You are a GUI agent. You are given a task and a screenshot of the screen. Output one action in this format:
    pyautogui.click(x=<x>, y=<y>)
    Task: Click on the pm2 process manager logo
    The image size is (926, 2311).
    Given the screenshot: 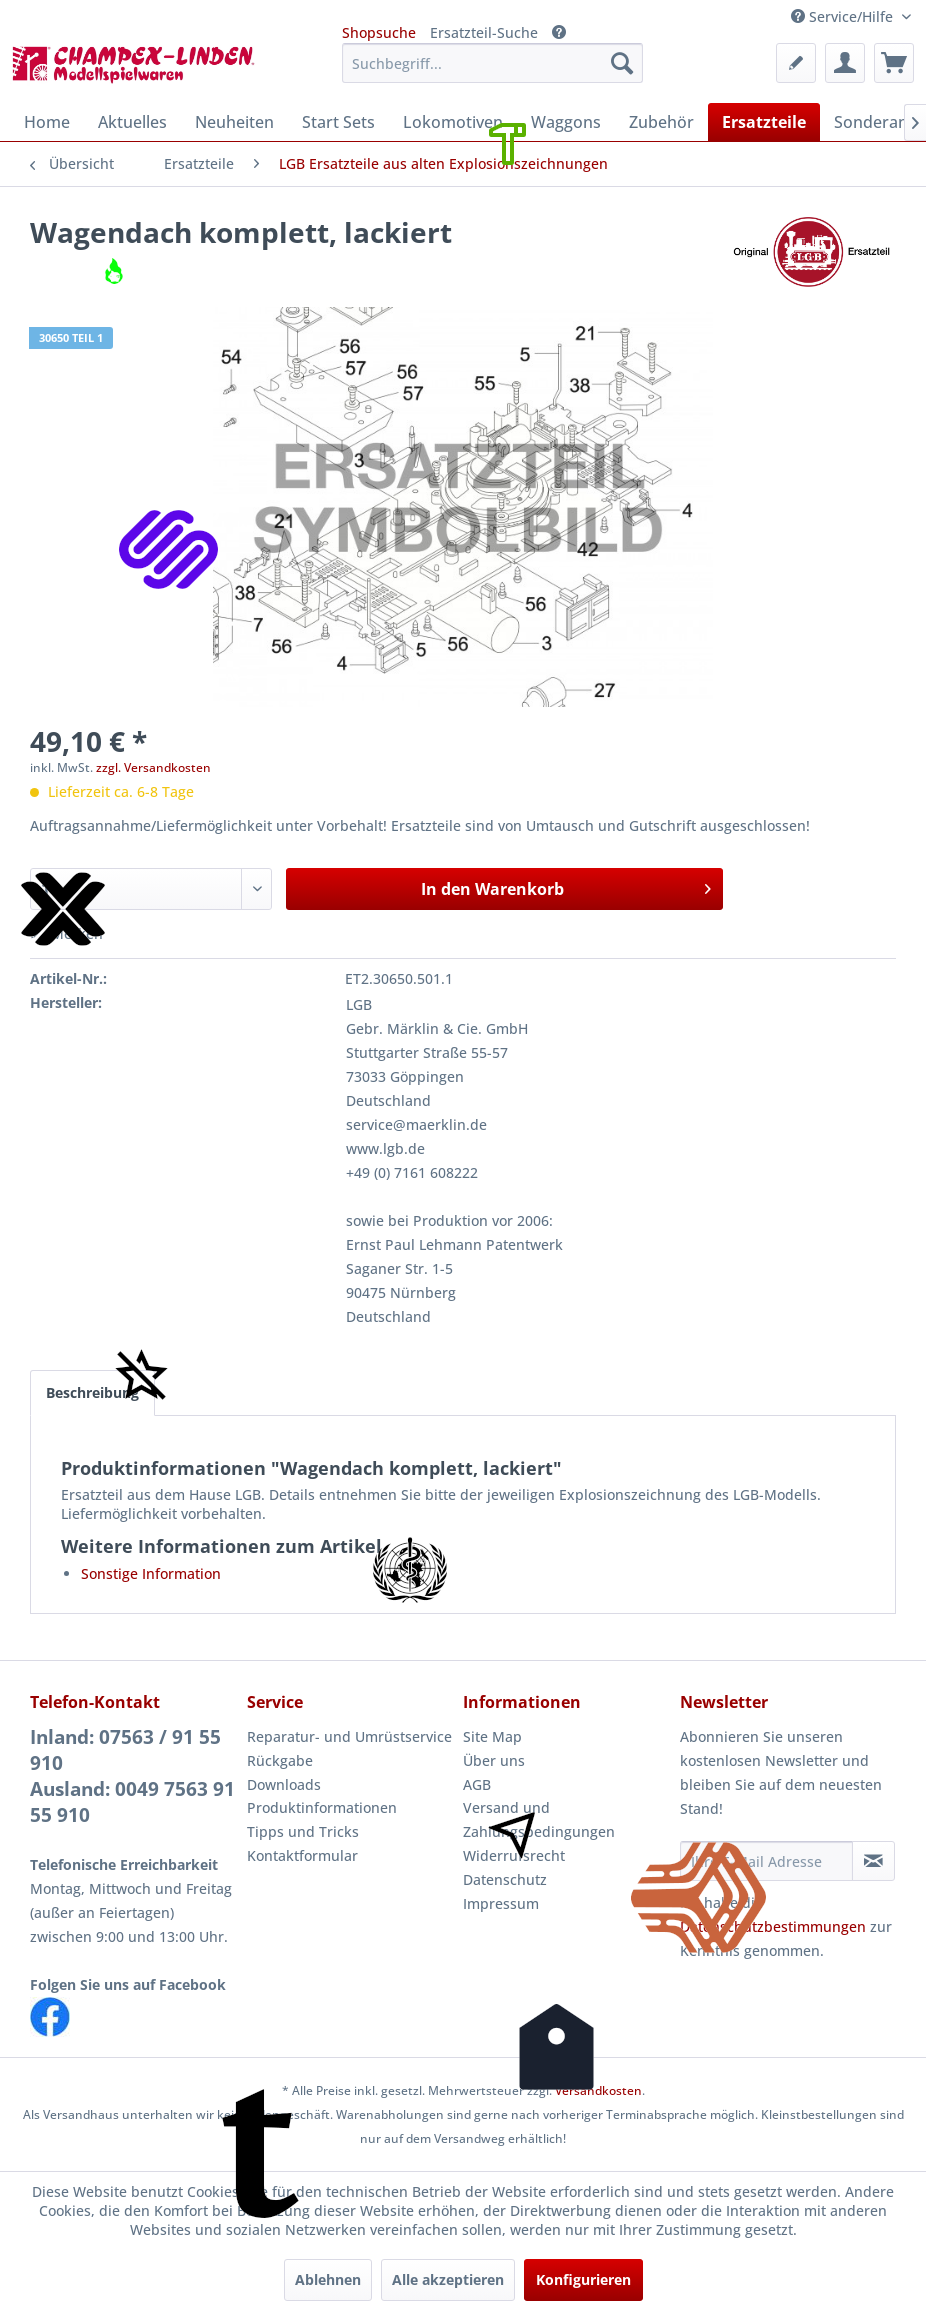 What is the action you would take?
    pyautogui.click(x=698, y=1897)
    